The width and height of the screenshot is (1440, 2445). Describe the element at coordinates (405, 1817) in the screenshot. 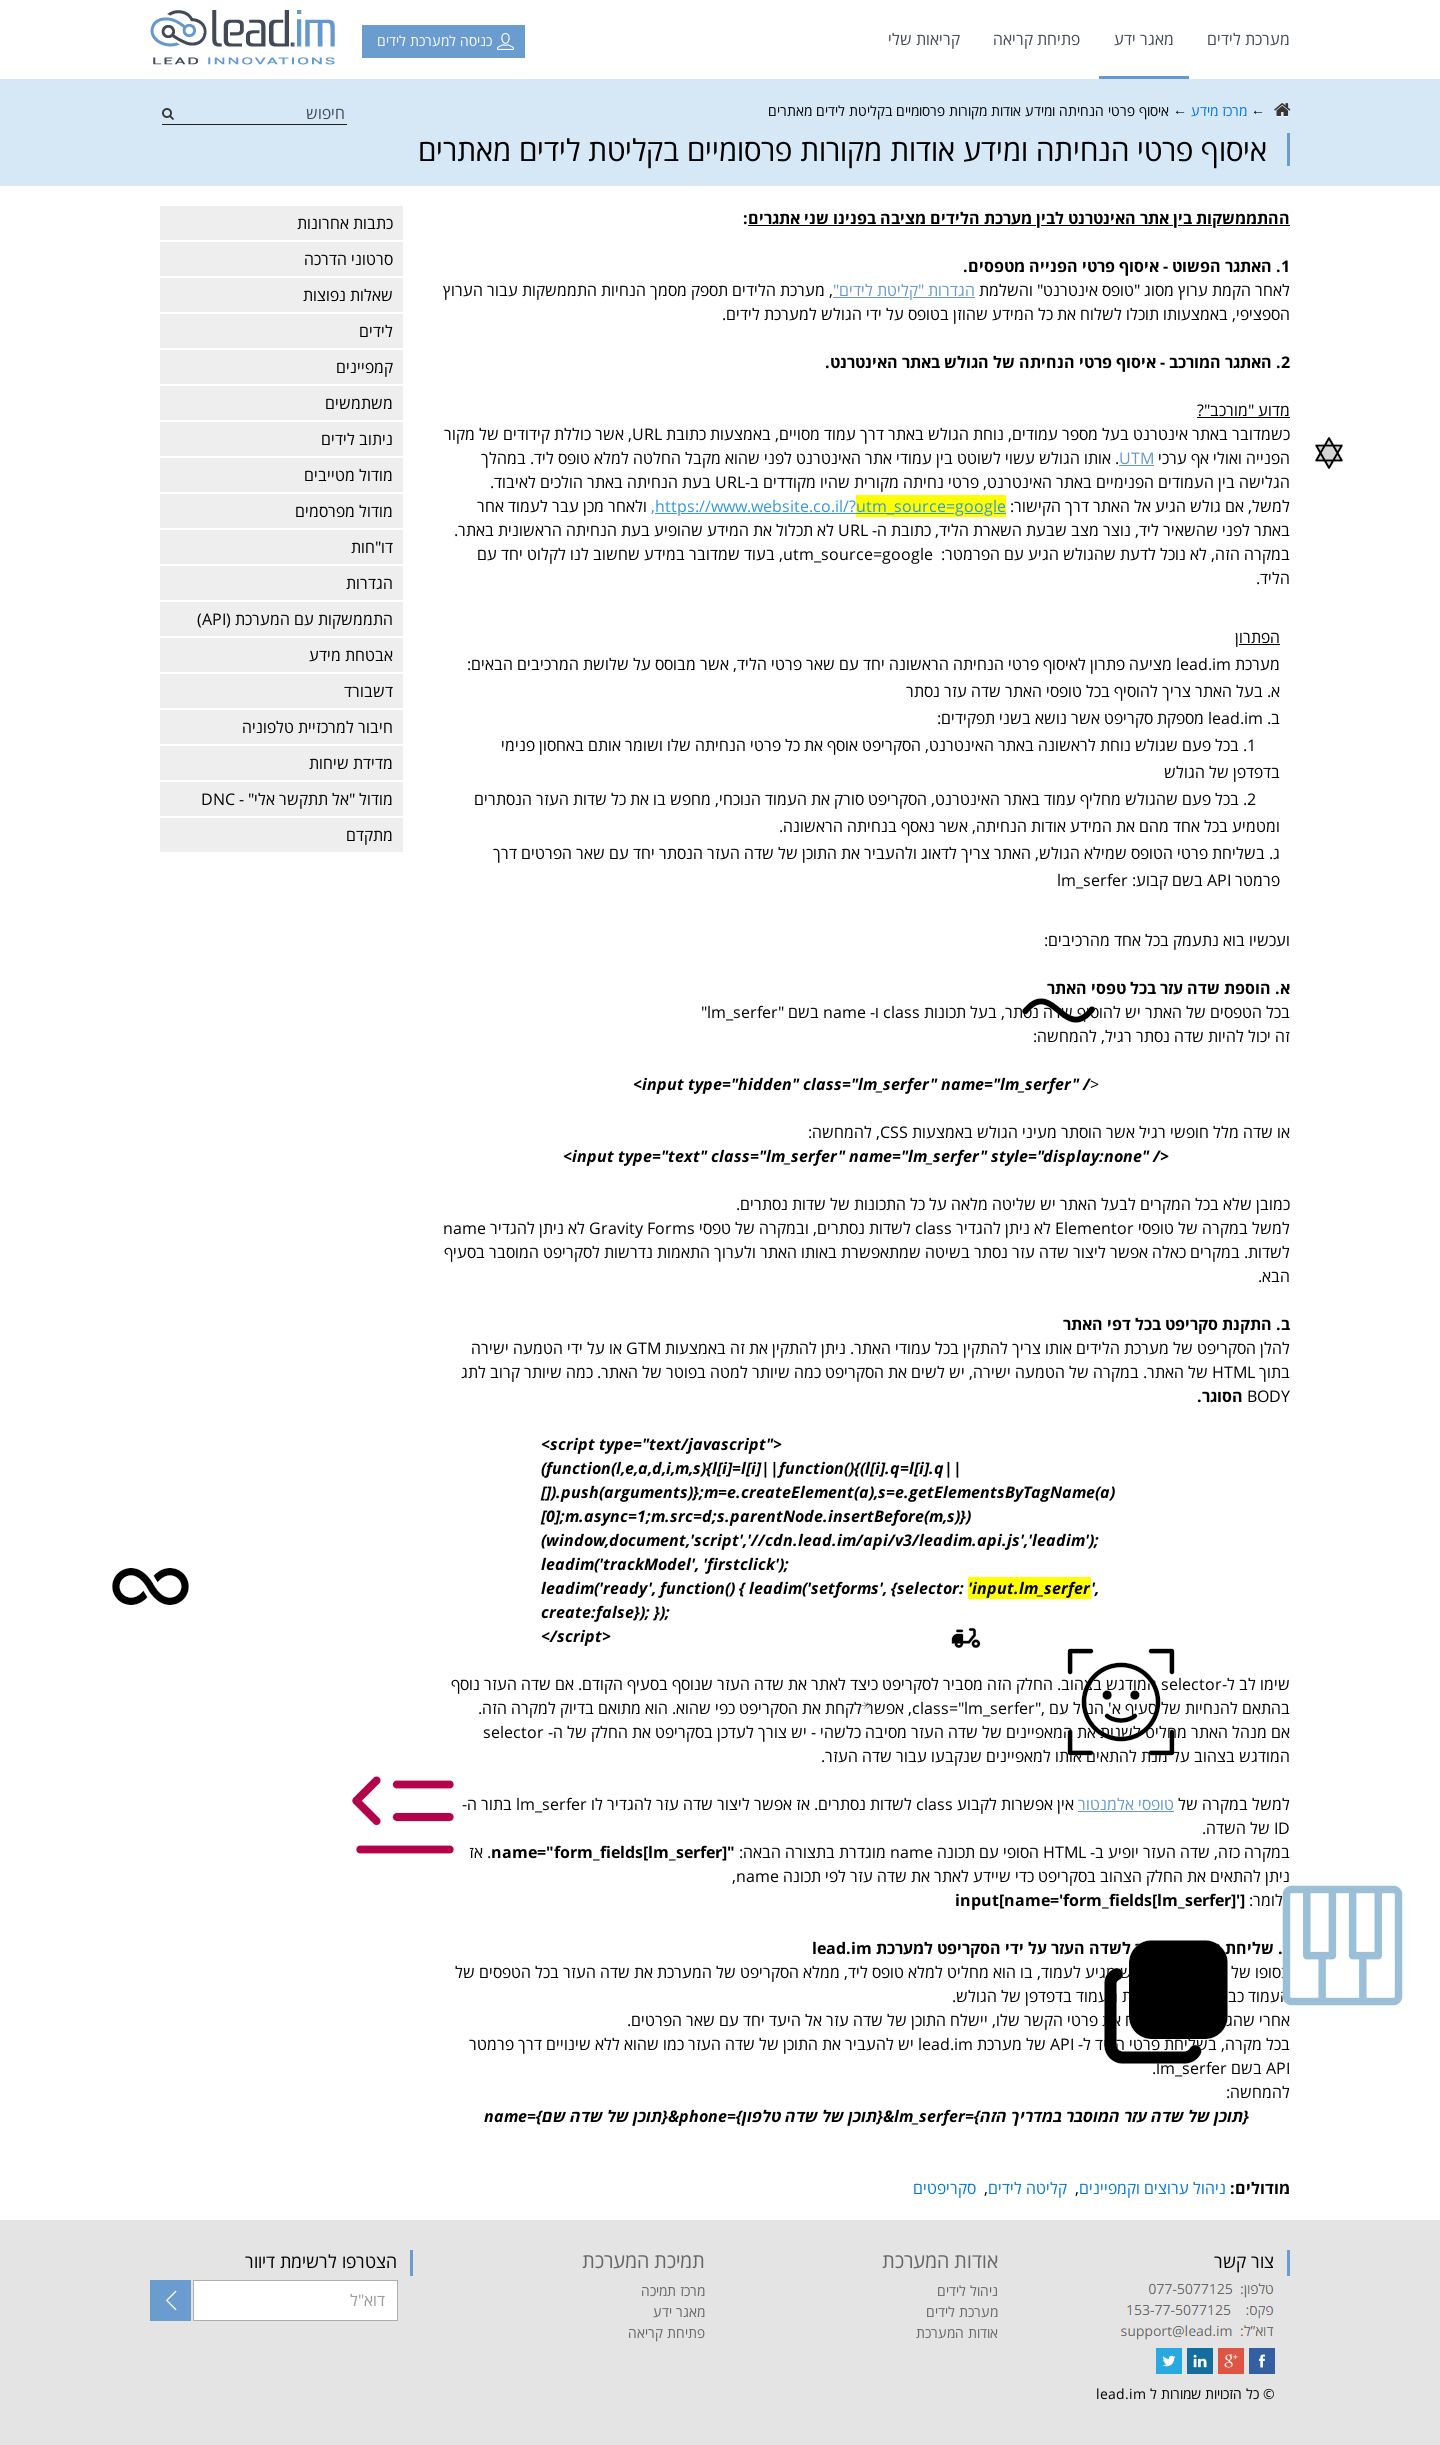

I see `decrease text indentation` at that location.